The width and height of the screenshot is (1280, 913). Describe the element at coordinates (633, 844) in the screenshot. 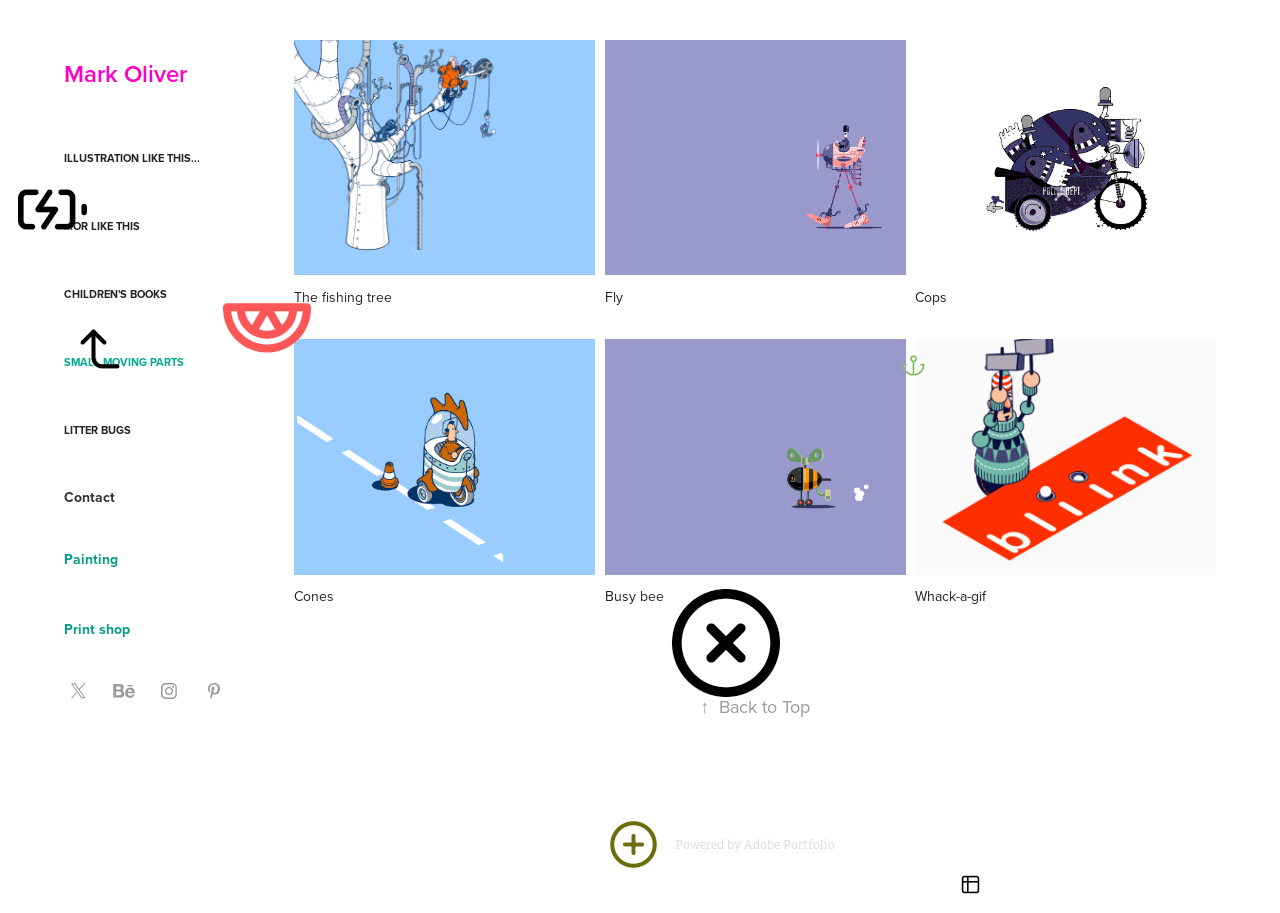

I see `add a new item` at that location.